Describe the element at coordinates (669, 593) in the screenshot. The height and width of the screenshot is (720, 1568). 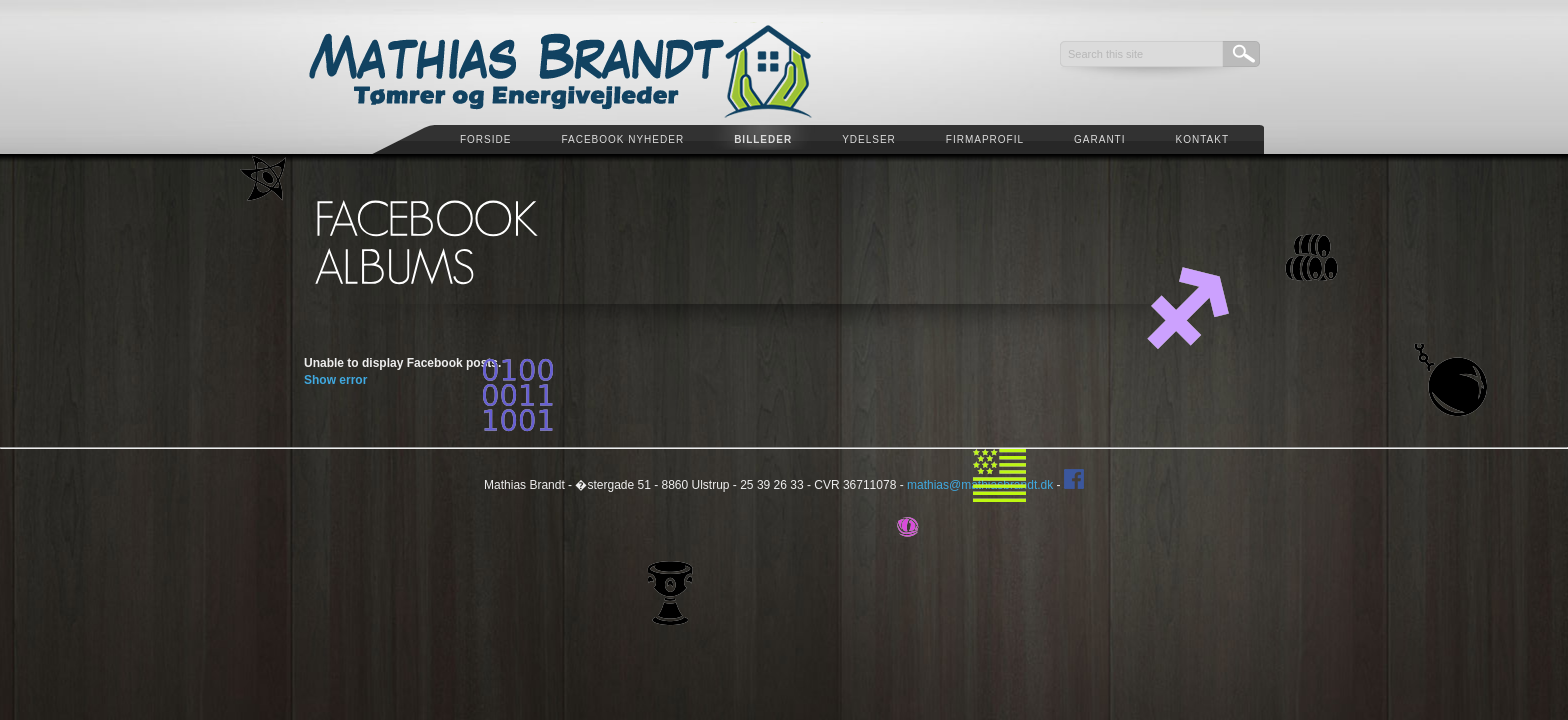
I see `view achievements or trophies` at that location.